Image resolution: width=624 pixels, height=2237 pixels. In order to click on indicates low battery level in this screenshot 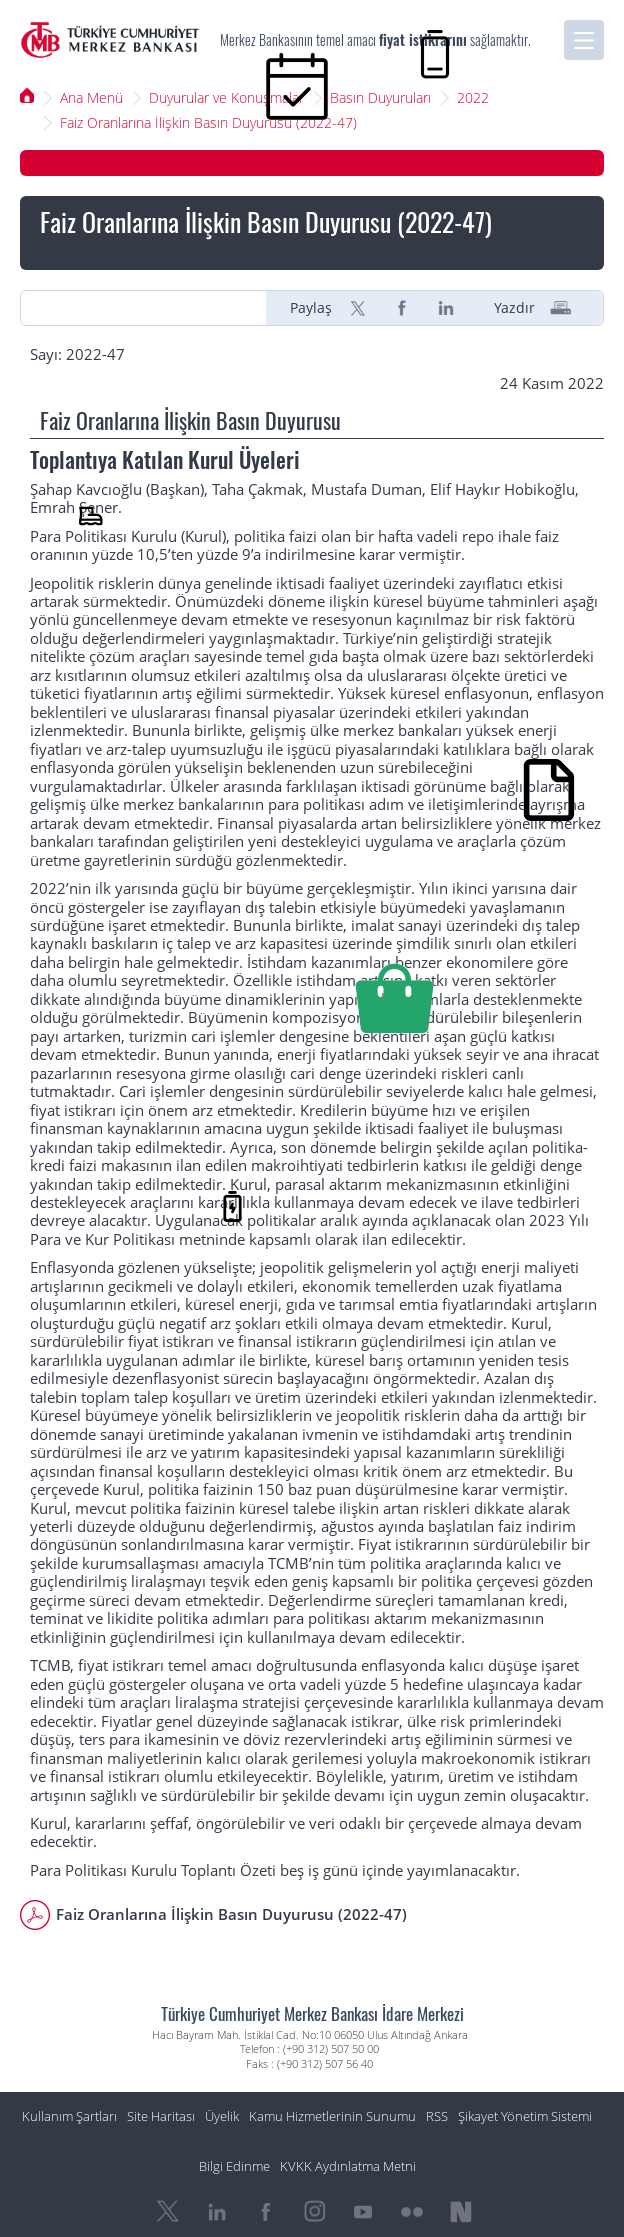, I will do `click(435, 55)`.